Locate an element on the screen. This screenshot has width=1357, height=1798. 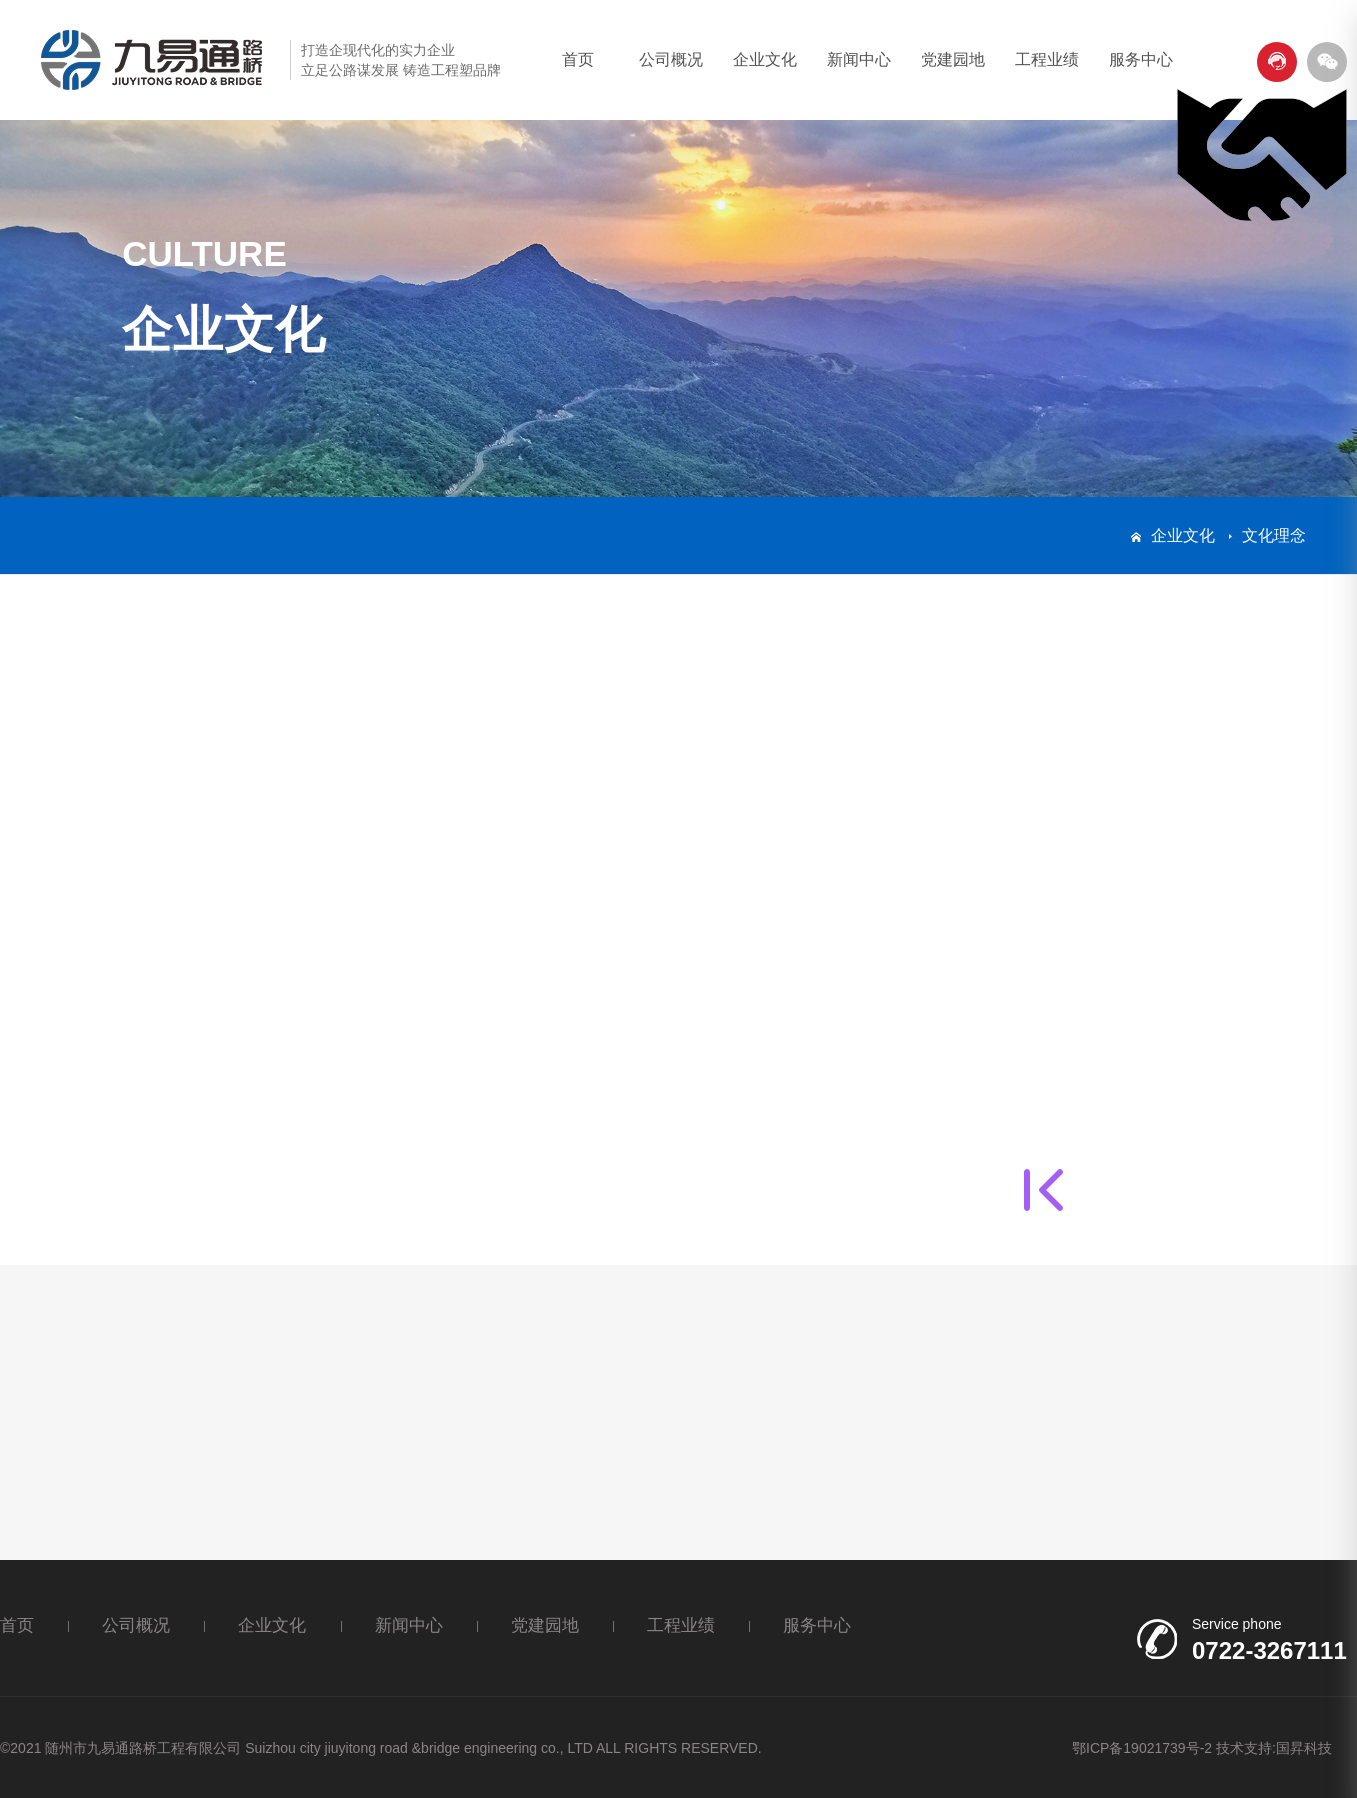
skip to beginning or first item is located at coordinates (1042, 1190).